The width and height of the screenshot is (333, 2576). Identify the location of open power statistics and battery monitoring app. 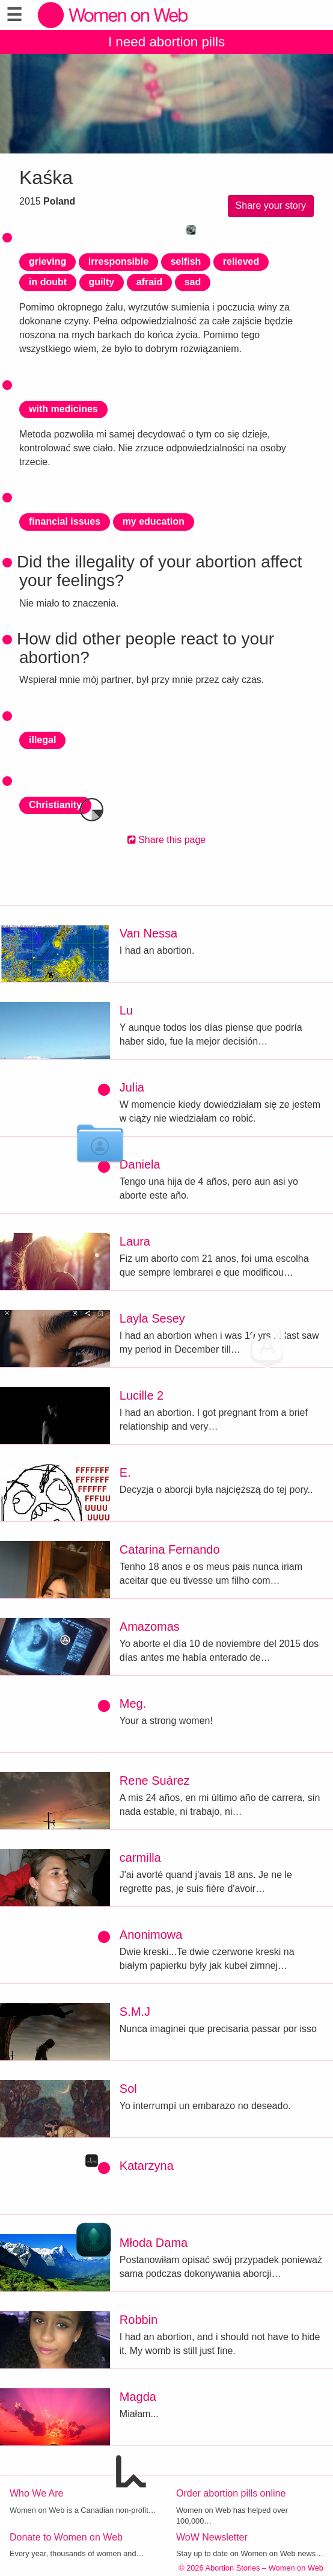
(91, 2160).